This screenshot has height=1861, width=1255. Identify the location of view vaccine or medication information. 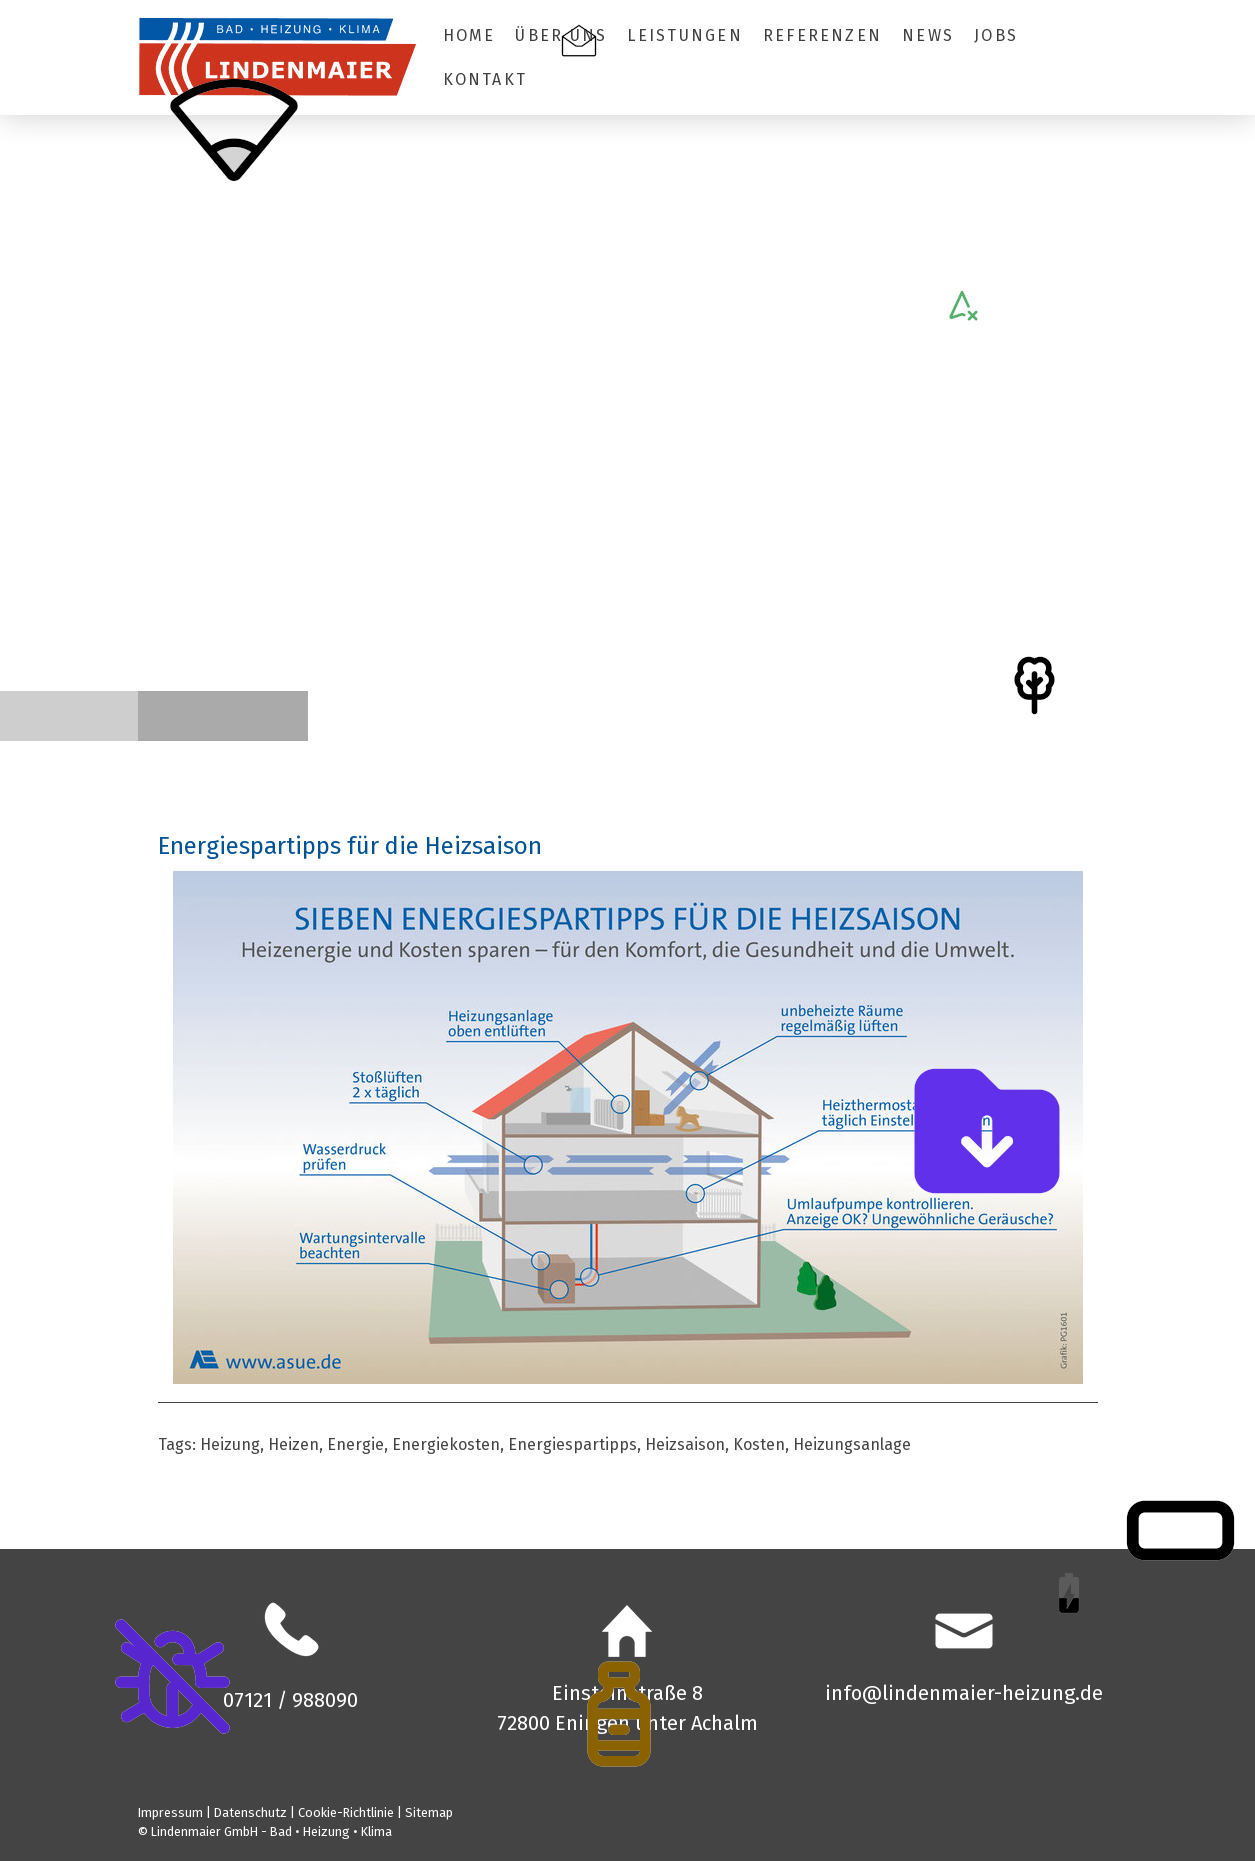
(619, 1714).